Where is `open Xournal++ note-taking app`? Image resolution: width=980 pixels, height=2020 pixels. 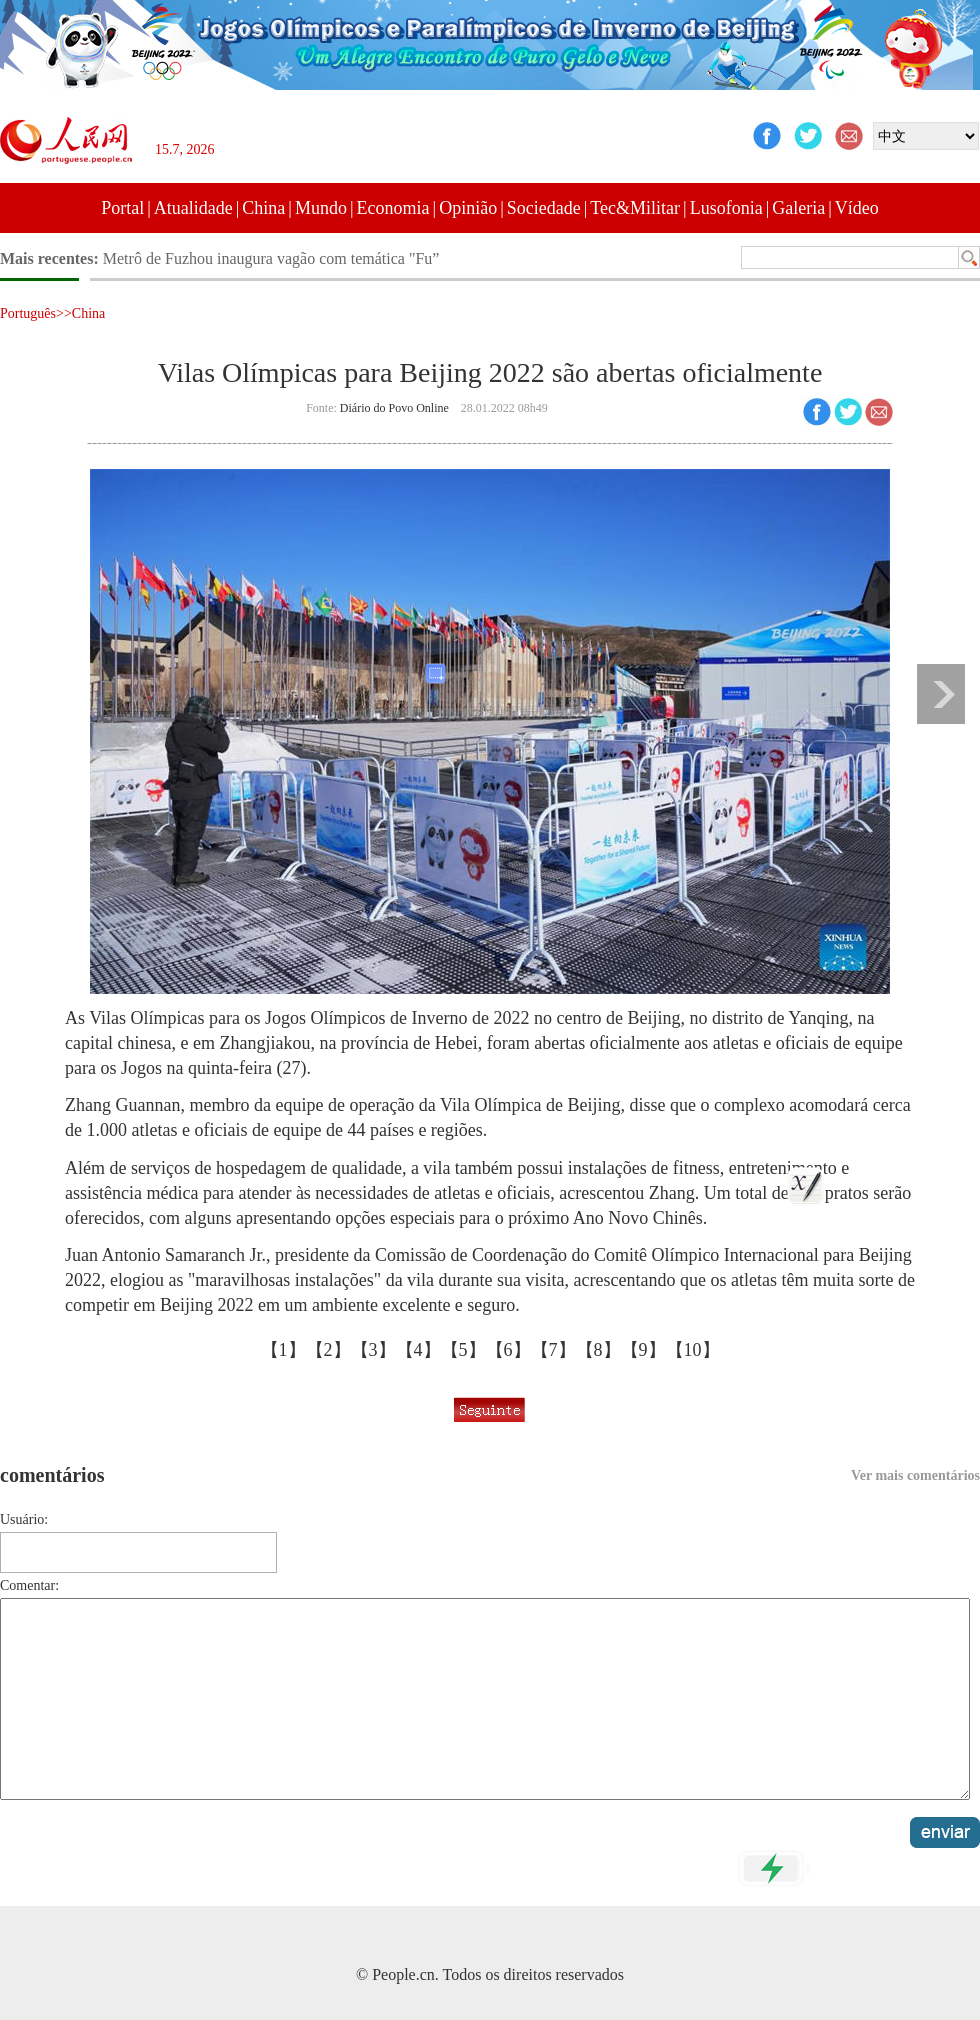 open Xournal++ note-taking app is located at coordinates (805, 1185).